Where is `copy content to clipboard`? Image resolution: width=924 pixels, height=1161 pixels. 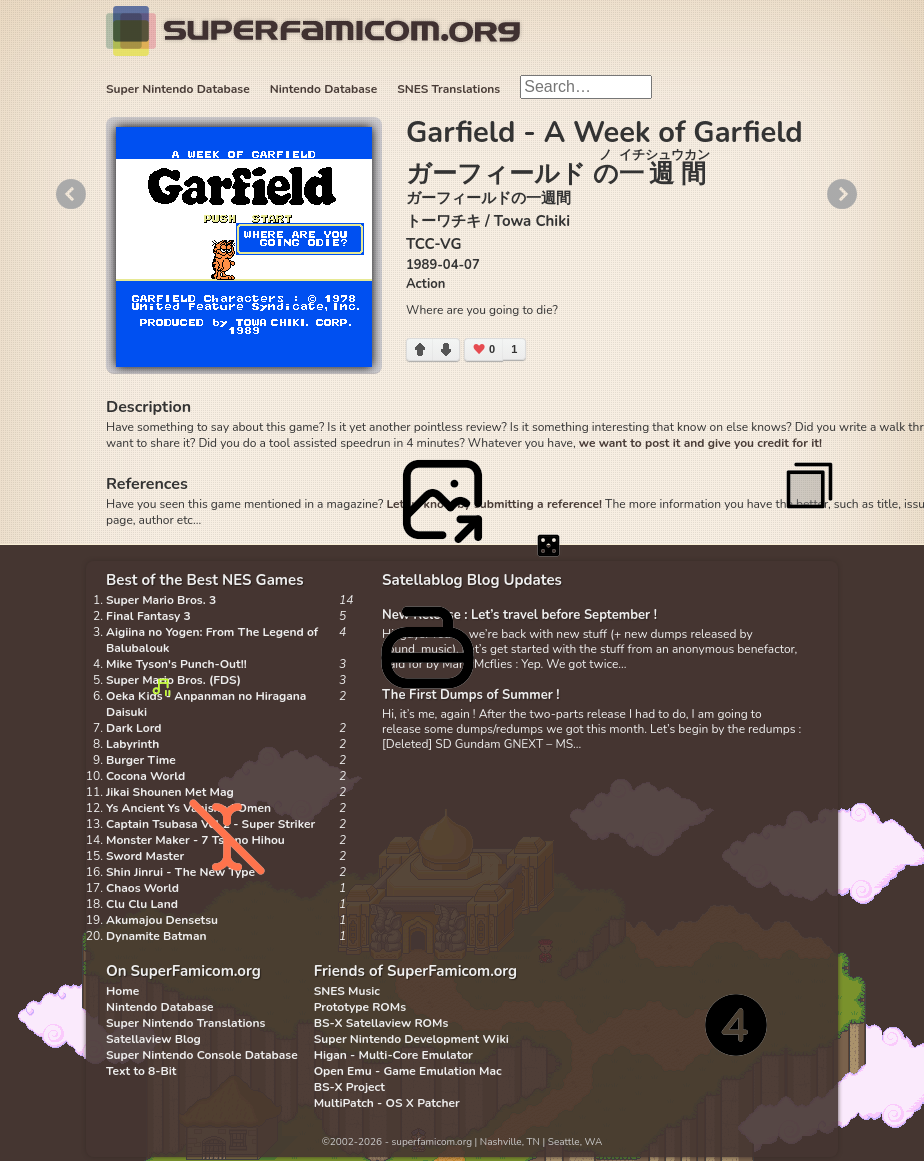 copy content to clipboard is located at coordinates (809, 485).